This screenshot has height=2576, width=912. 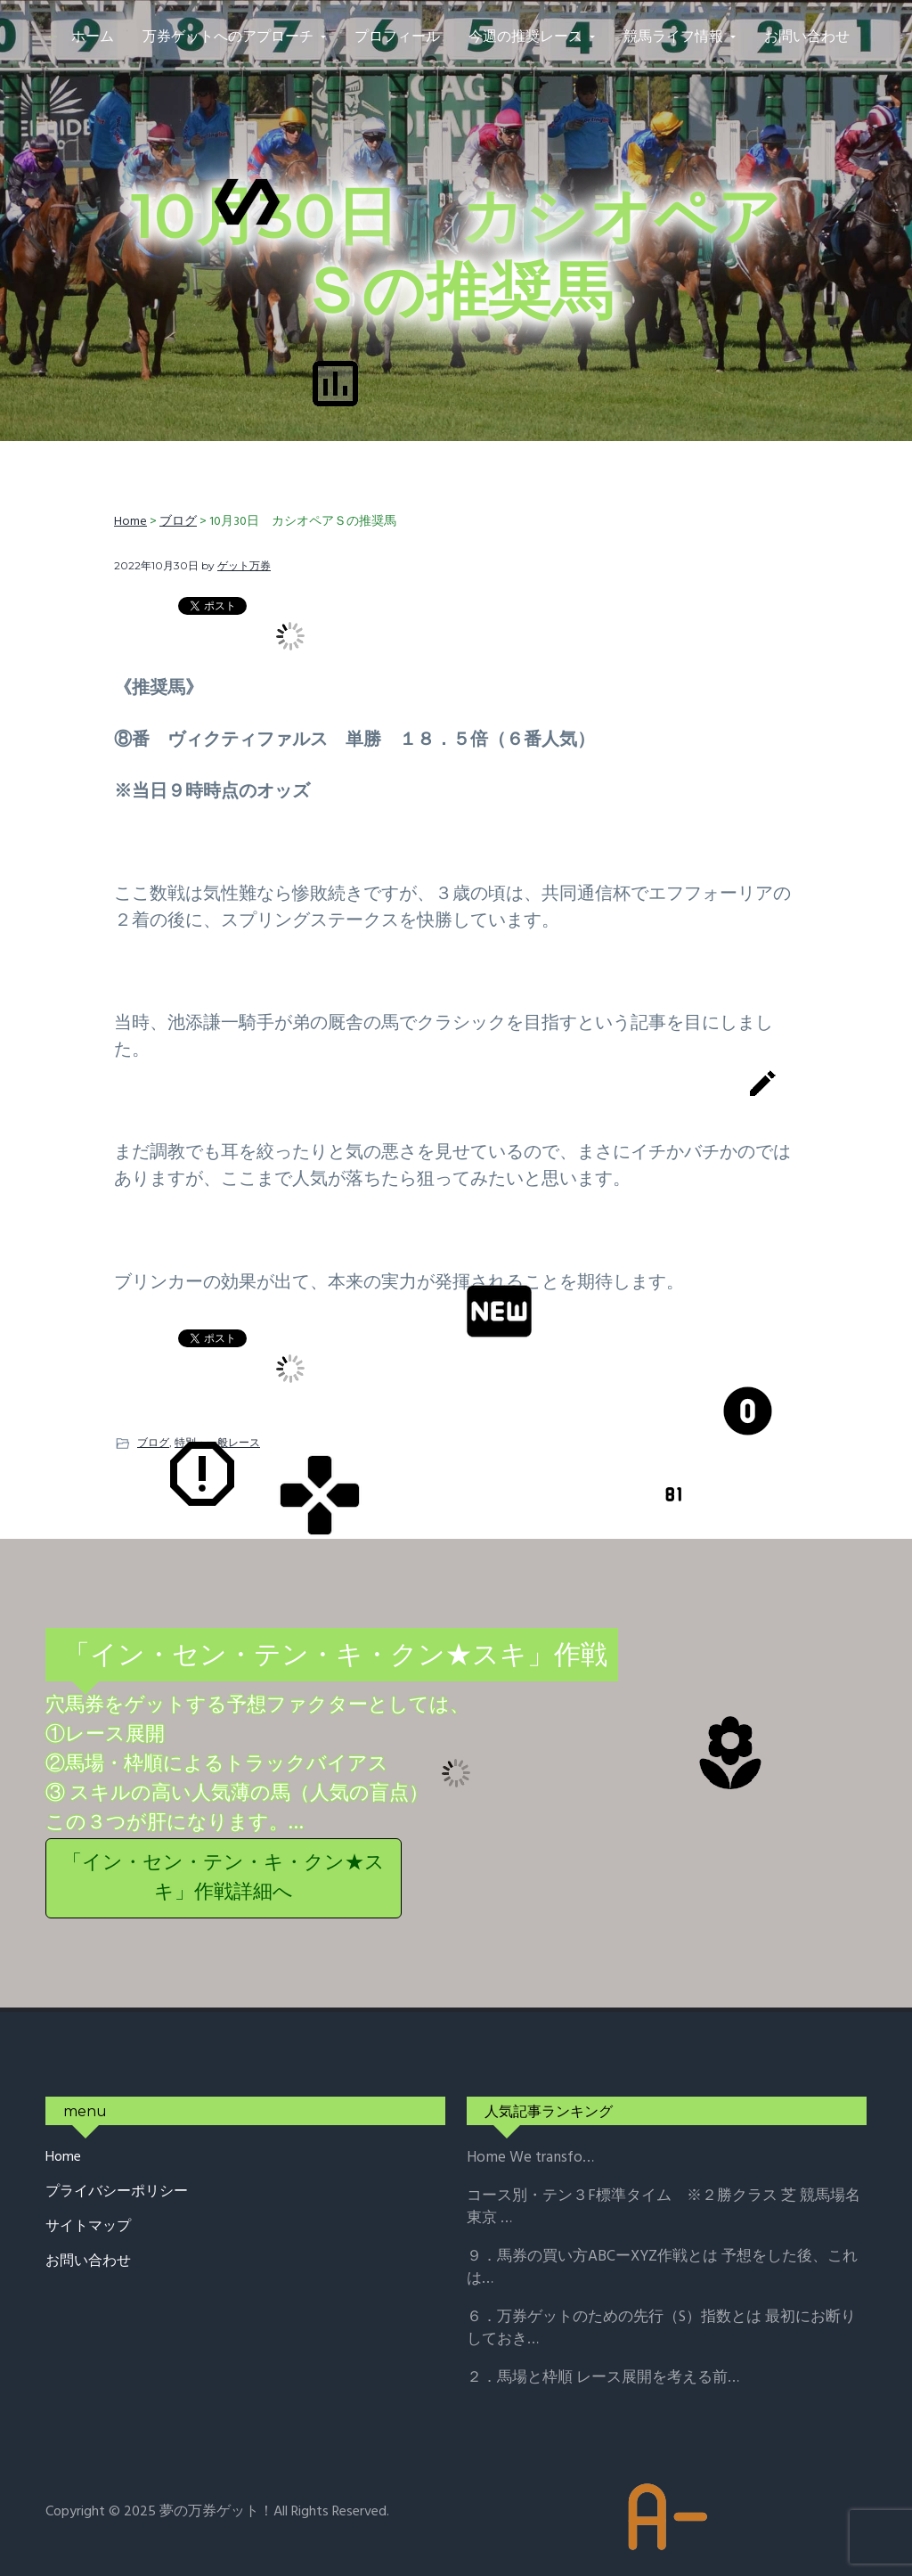 What do you see at coordinates (747, 1411) in the screenshot?
I see `indicates the letter "o" or zero in a selection interface` at bounding box center [747, 1411].